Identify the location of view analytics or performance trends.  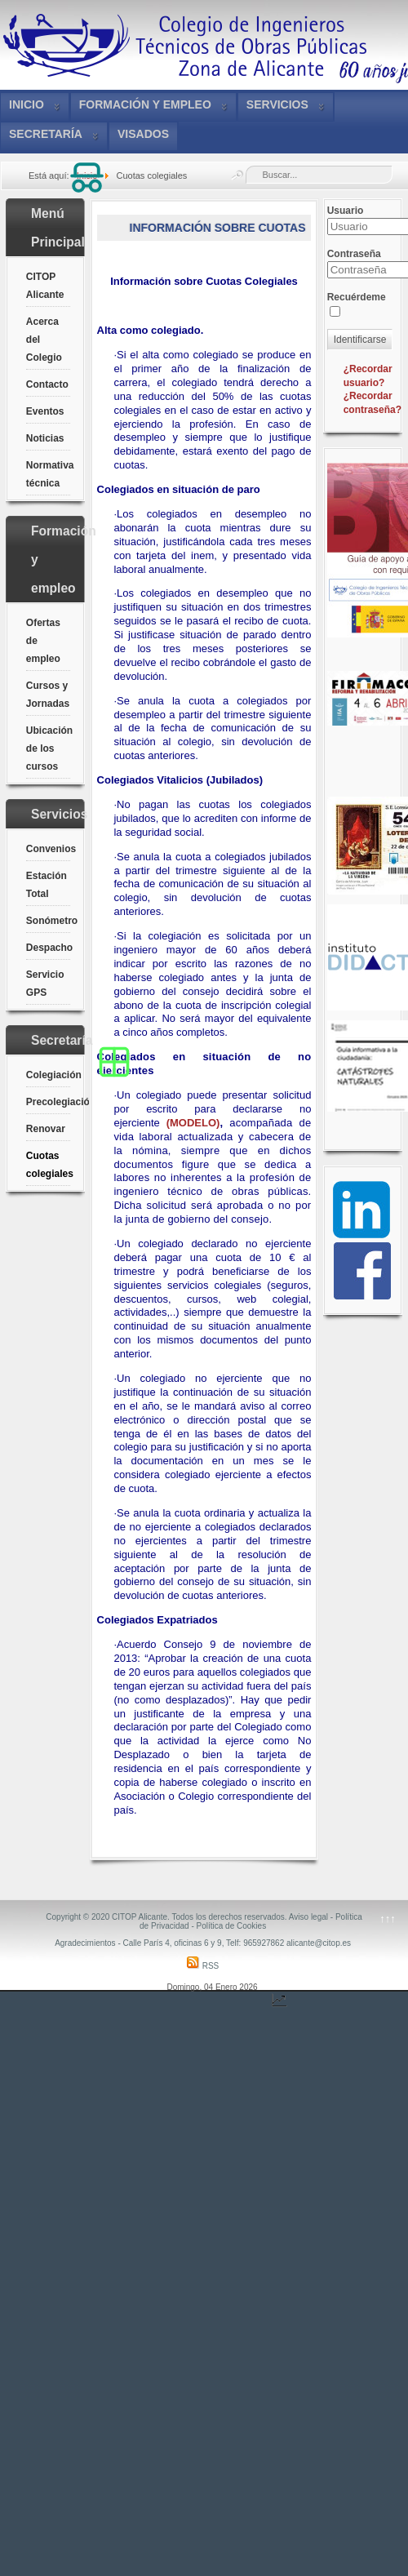
(279, 2000).